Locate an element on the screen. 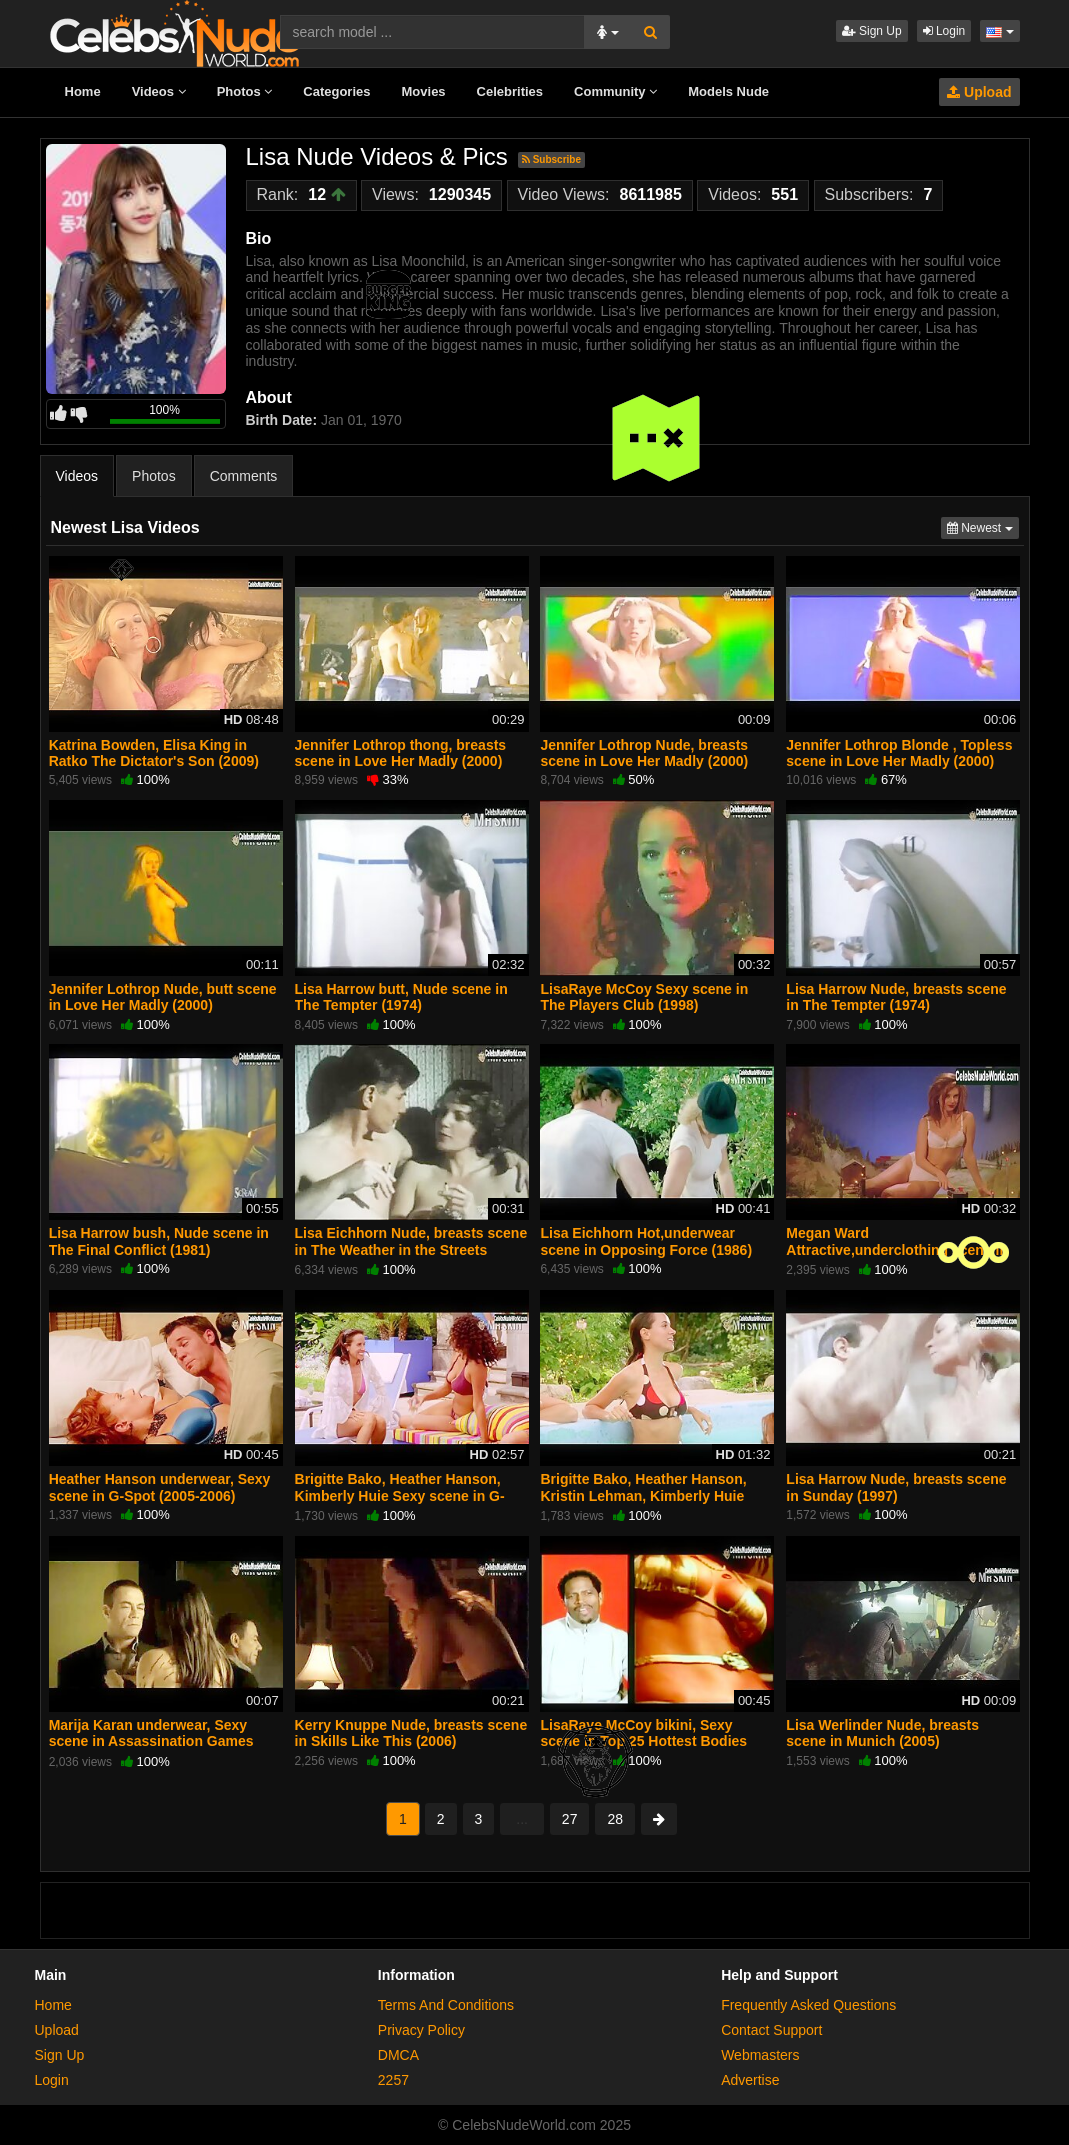 The width and height of the screenshot is (1069, 2145). view treasure map or hidden location is located at coordinates (656, 438).